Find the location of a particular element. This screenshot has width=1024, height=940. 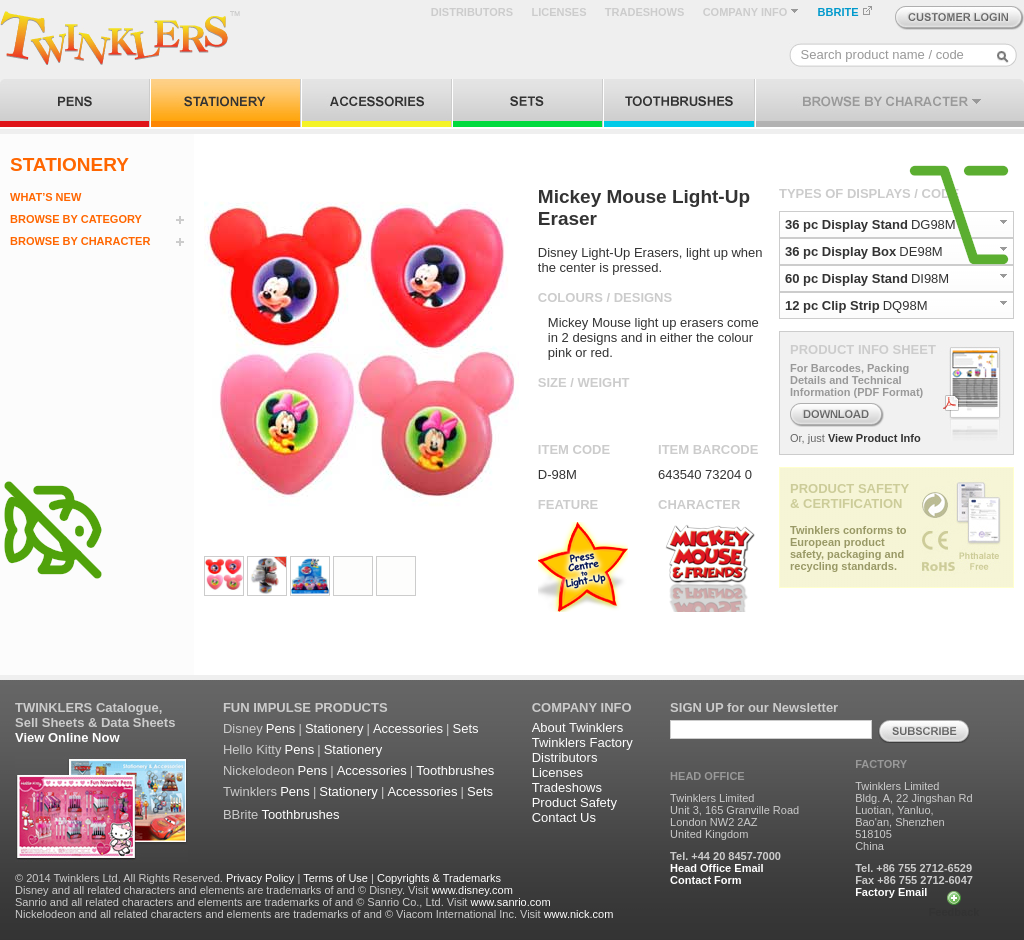

access additional options or settings is located at coordinates (959, 215).